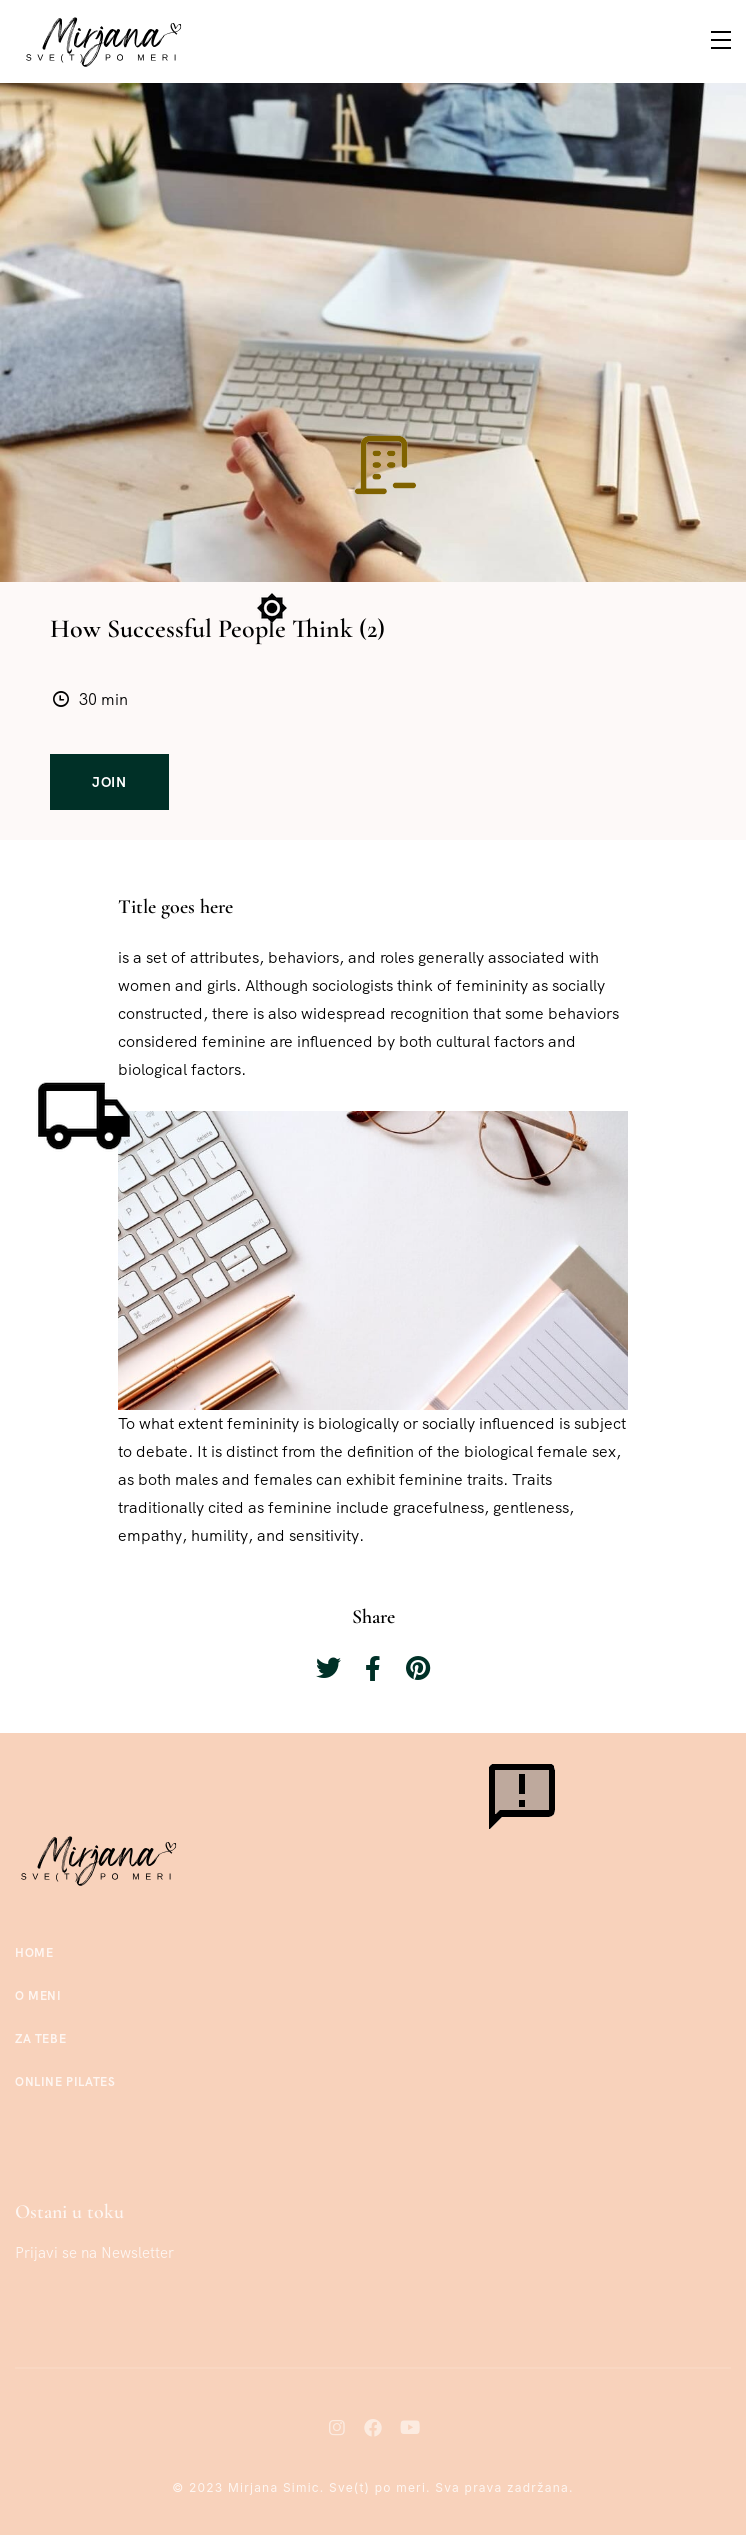 Image resolution: width=746 pixels, height=2535 pixels. Describe the element at coordinates (84, 1116) in the screenshot. I see `track your delivery status` at that location.